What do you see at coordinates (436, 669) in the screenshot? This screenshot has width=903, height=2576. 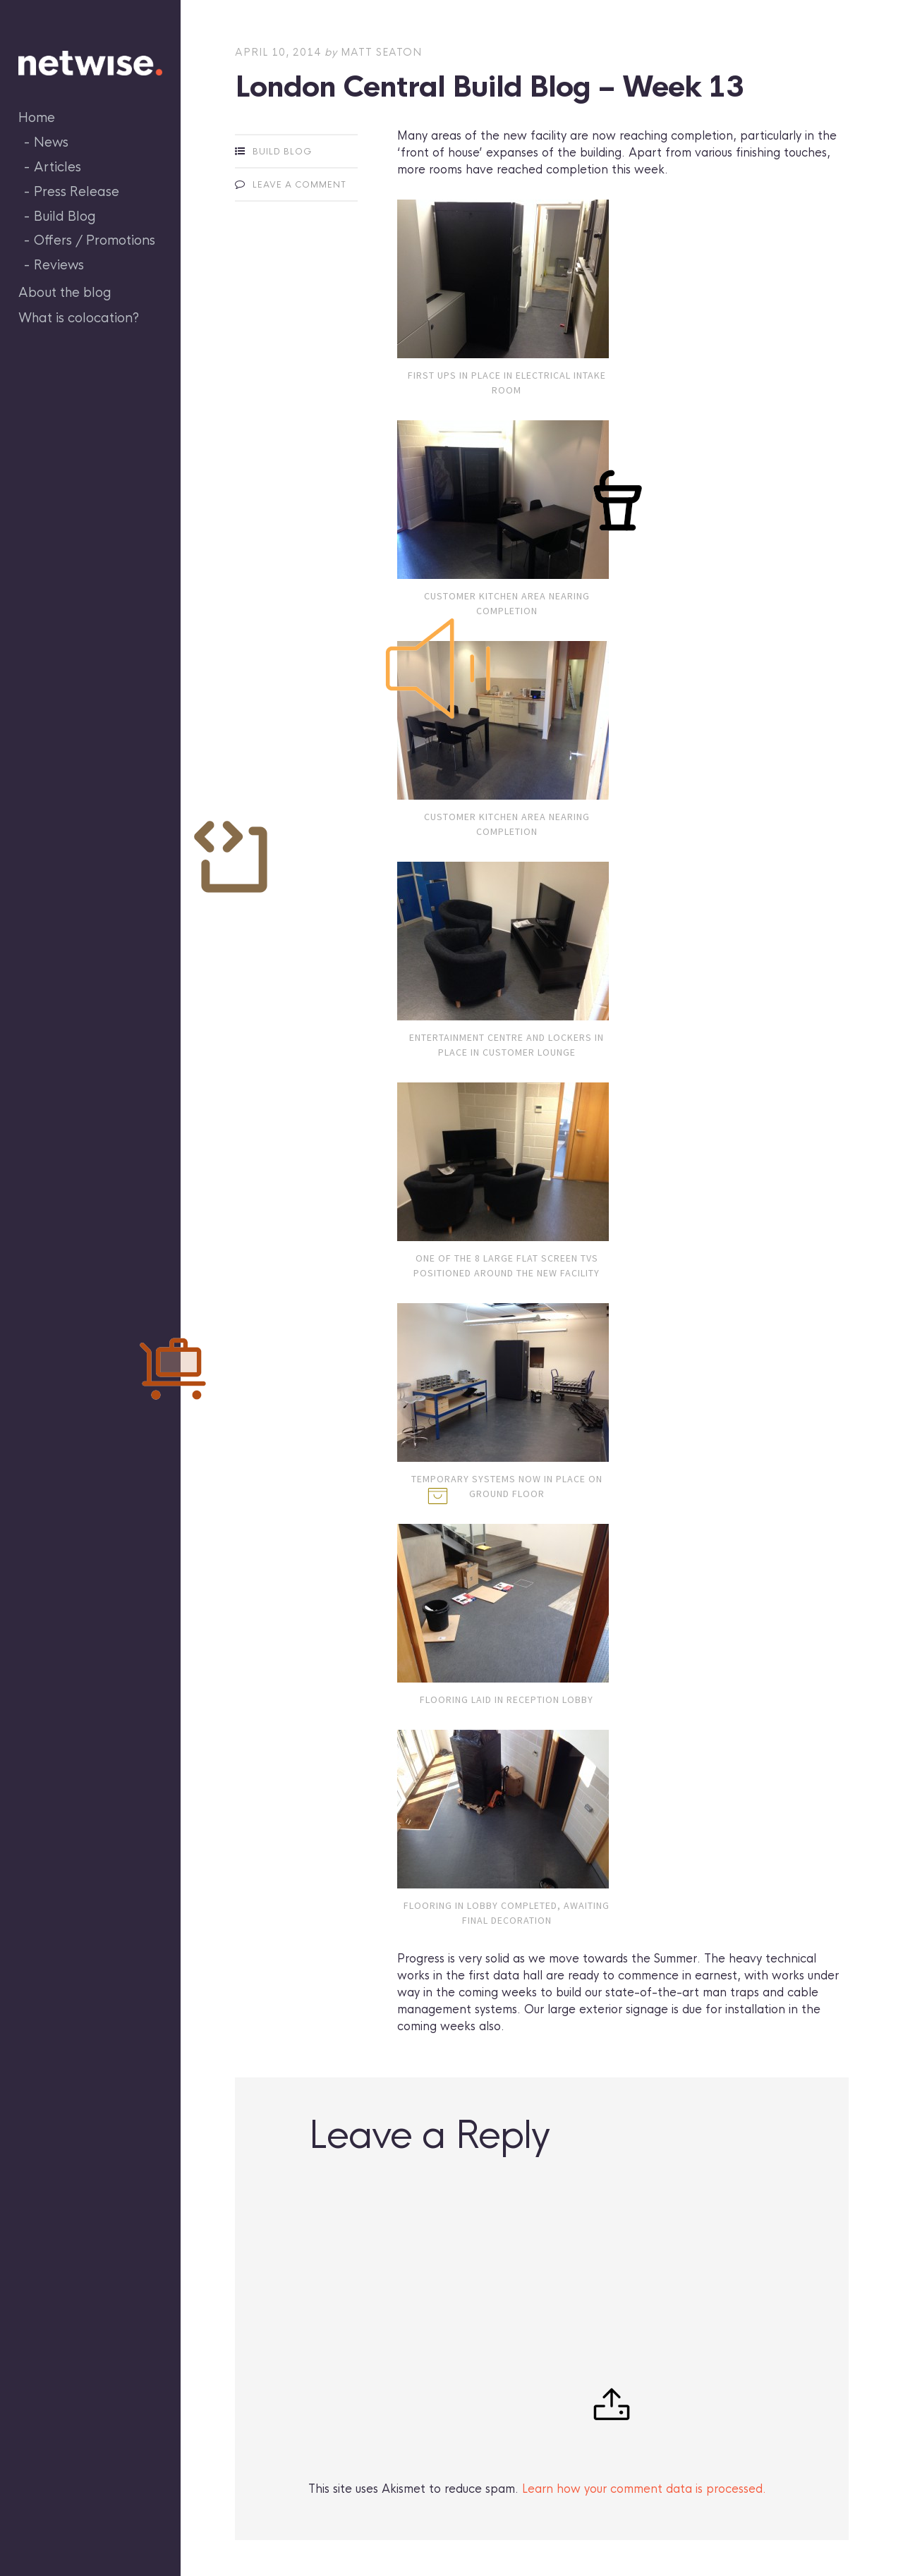 I see `increase or adjust volume` at bounding box center [436, 669].